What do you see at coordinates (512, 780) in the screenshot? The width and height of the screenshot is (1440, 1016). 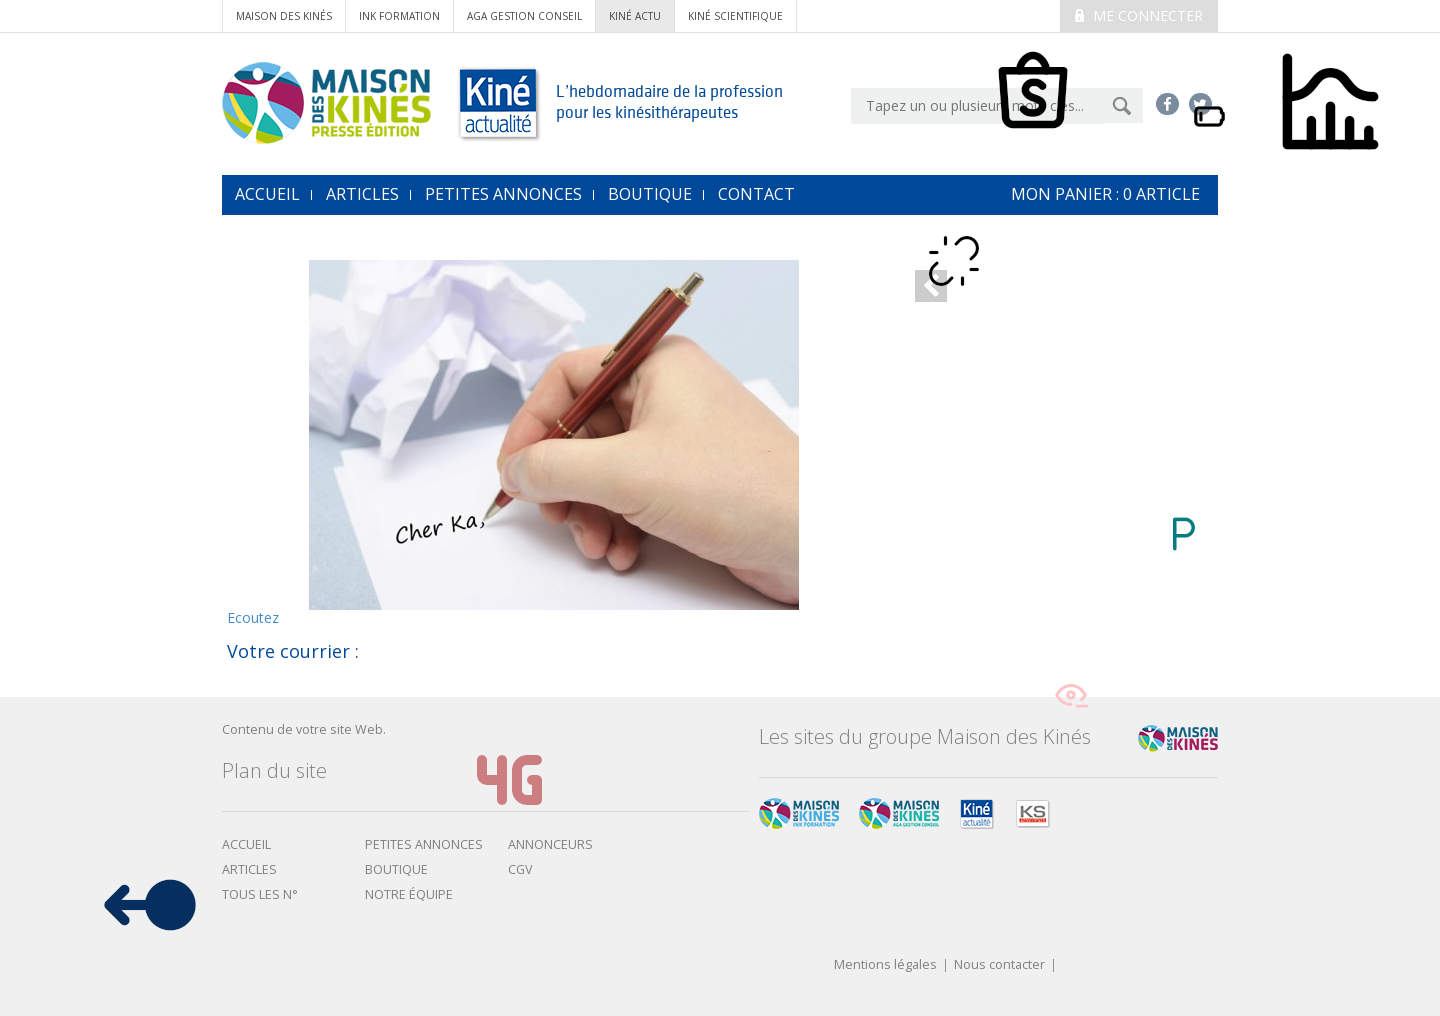 I see `indicates 4G cellular network connectivity` at bounding box center [512, 780].